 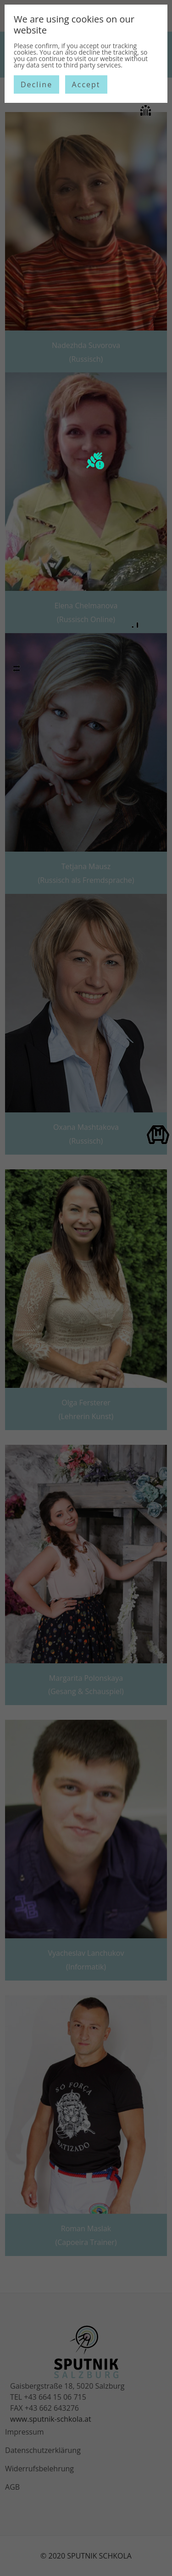 What do you see at coordinates (145, 110) in the screenshot?
I see `access dungeon or castle-themed game content` at bounding box center [145, 110].